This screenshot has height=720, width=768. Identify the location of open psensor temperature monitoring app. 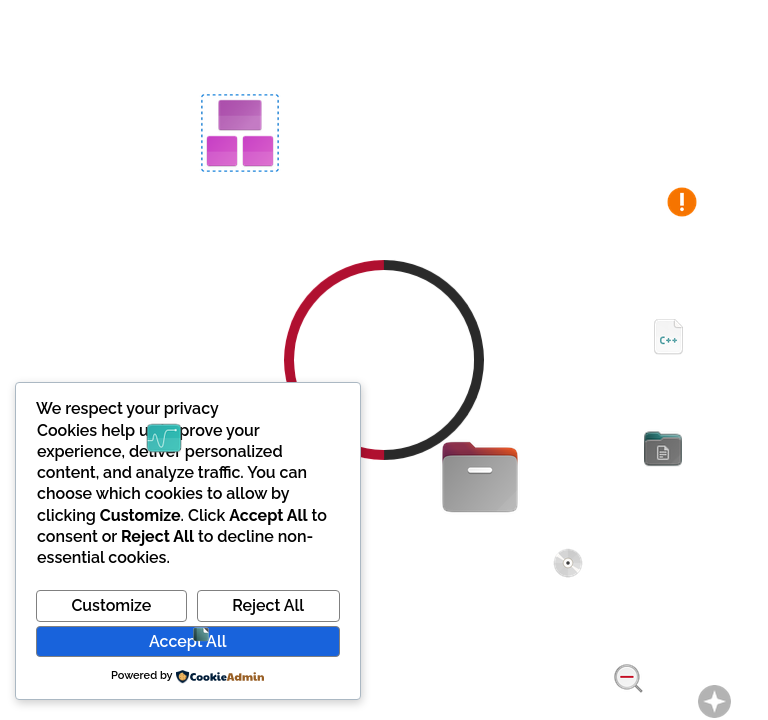
(164, 438).